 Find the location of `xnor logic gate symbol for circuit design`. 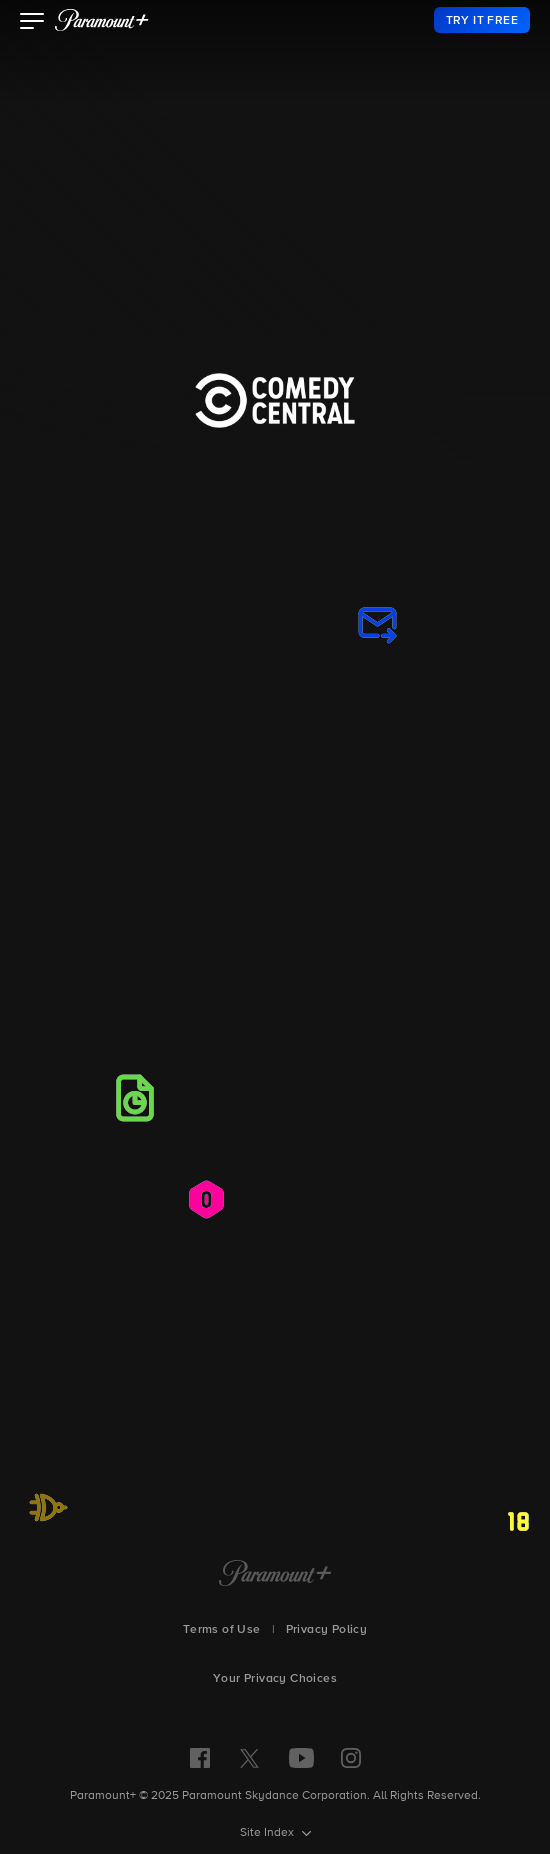

xnor logic gate symbol for circuit design is located at coordinates (48, 1507).